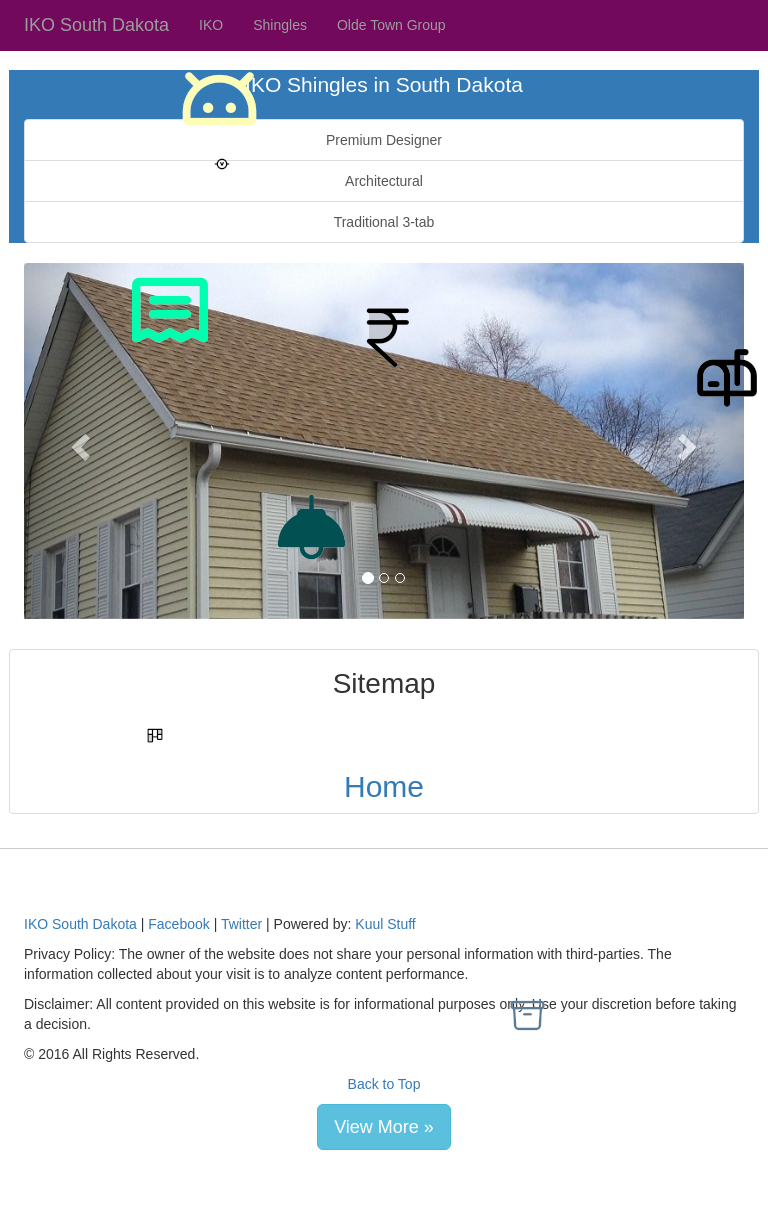 The width and height of the screenshot is (768, 1210). I want to click on access archived items, so click(527, 1015).